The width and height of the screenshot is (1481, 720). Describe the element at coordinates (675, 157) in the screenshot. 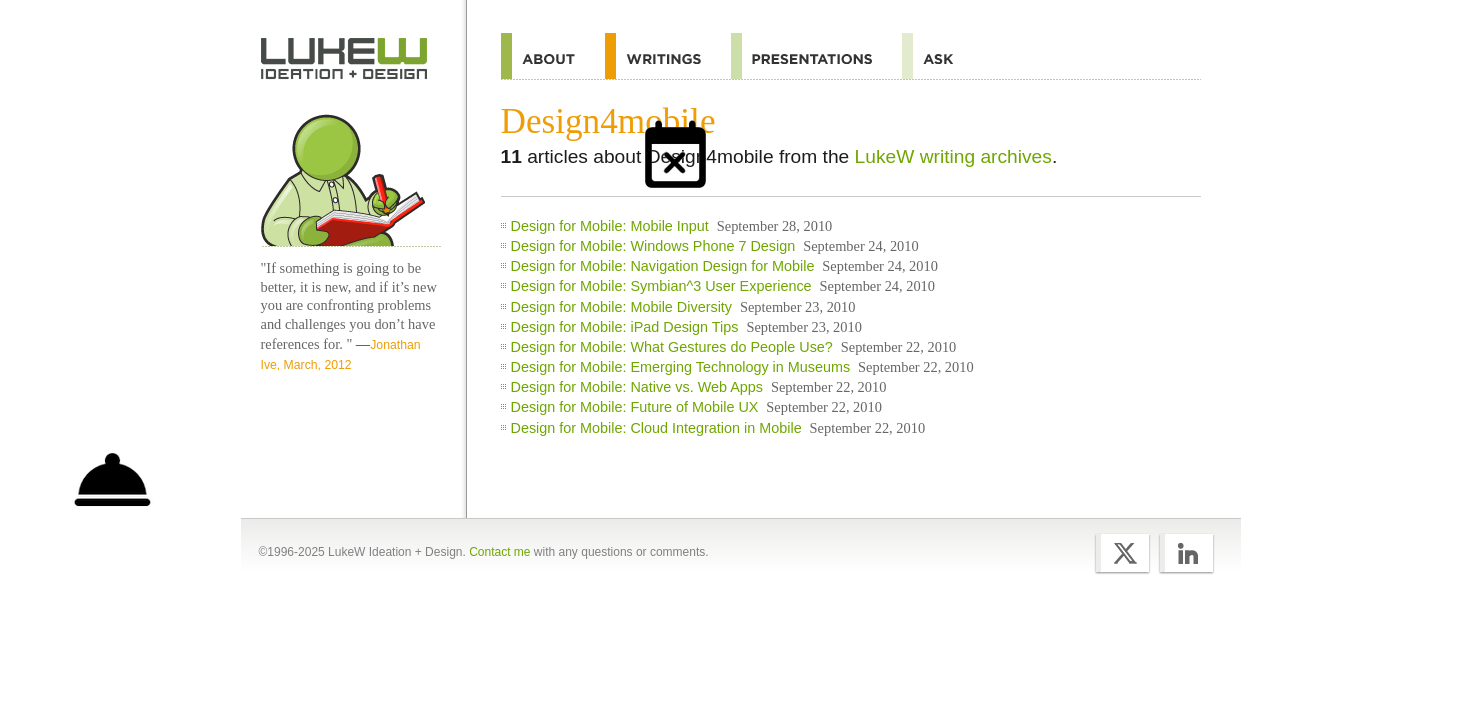

I see `a cancelled or unavailable calendar event` at that location.